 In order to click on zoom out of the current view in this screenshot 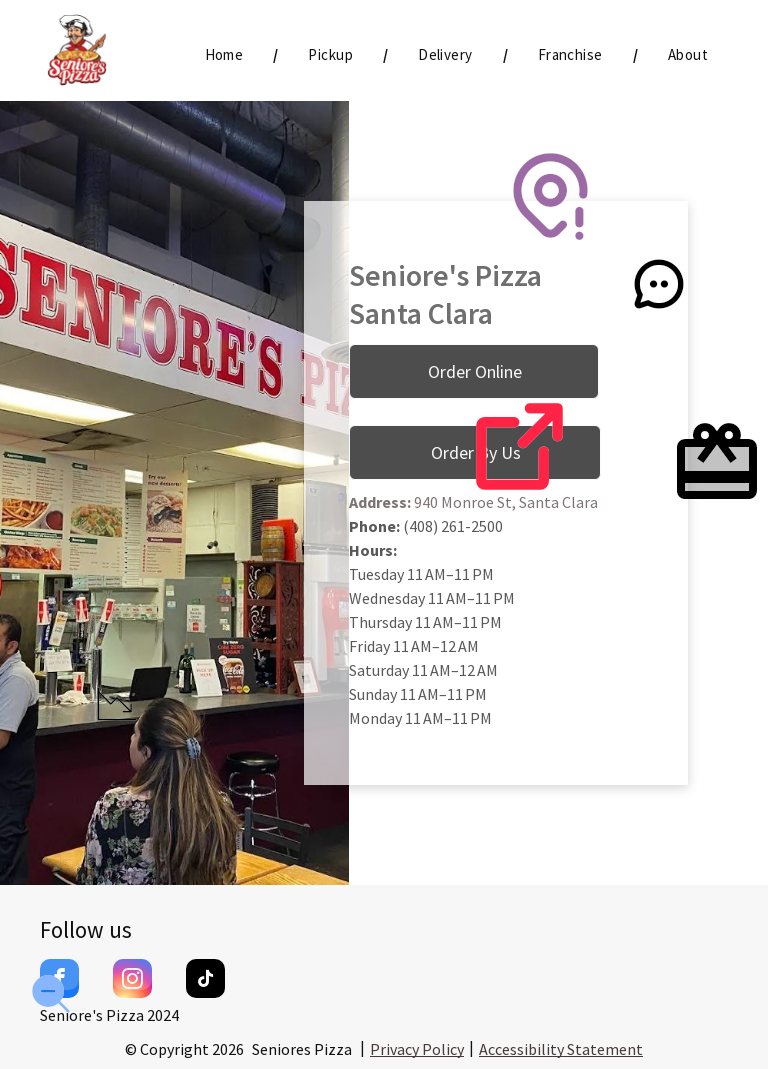, I will do `click(51, 994)`.